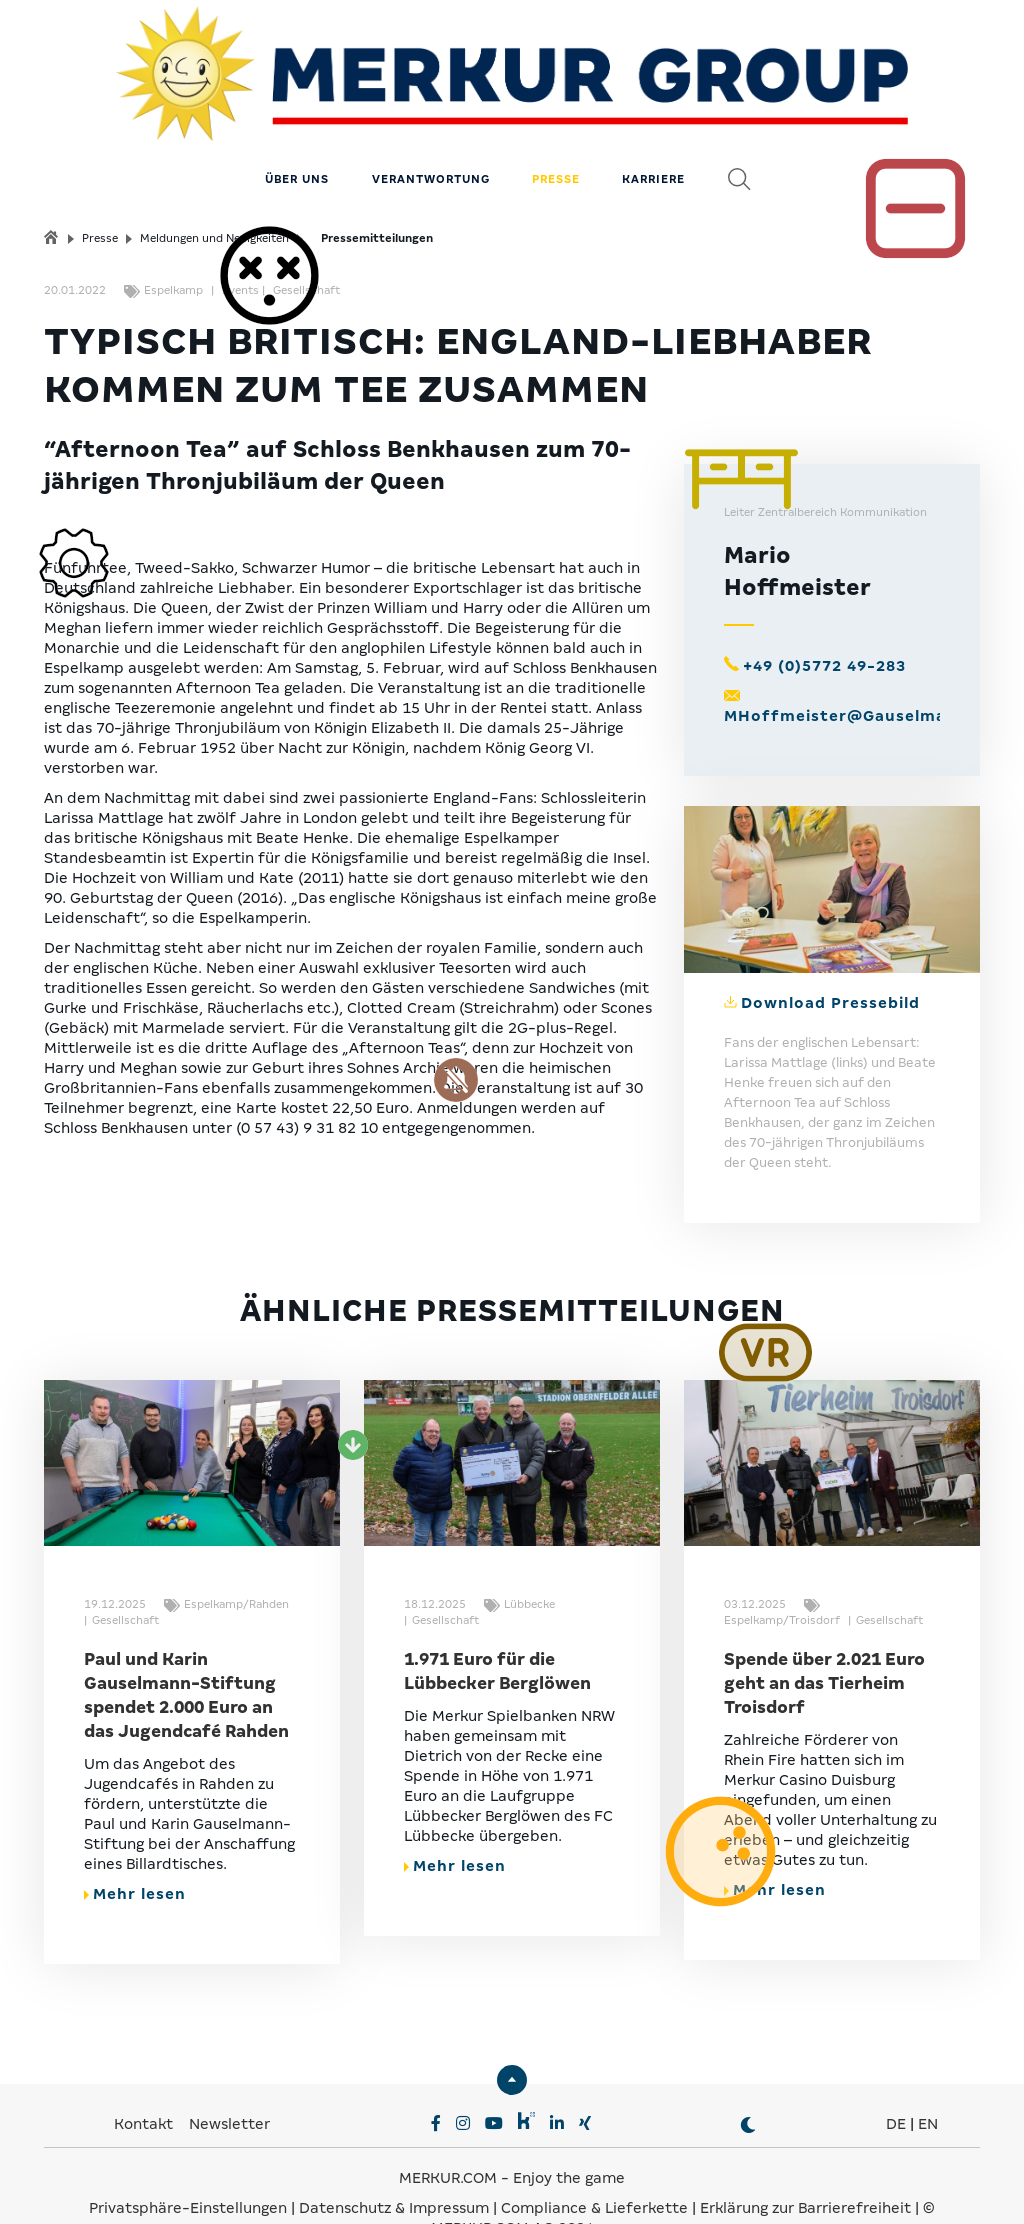  Describe the element at coordinates (720, 1851) in the screenshot. I see `access bowling or sports games` at that location.